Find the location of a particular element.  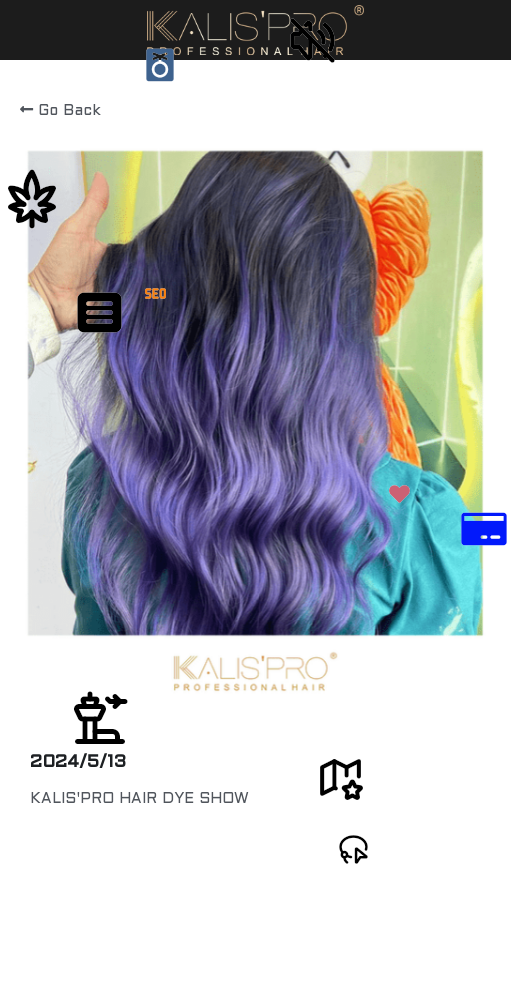

view article or document content is located at coordinates (99, 312).